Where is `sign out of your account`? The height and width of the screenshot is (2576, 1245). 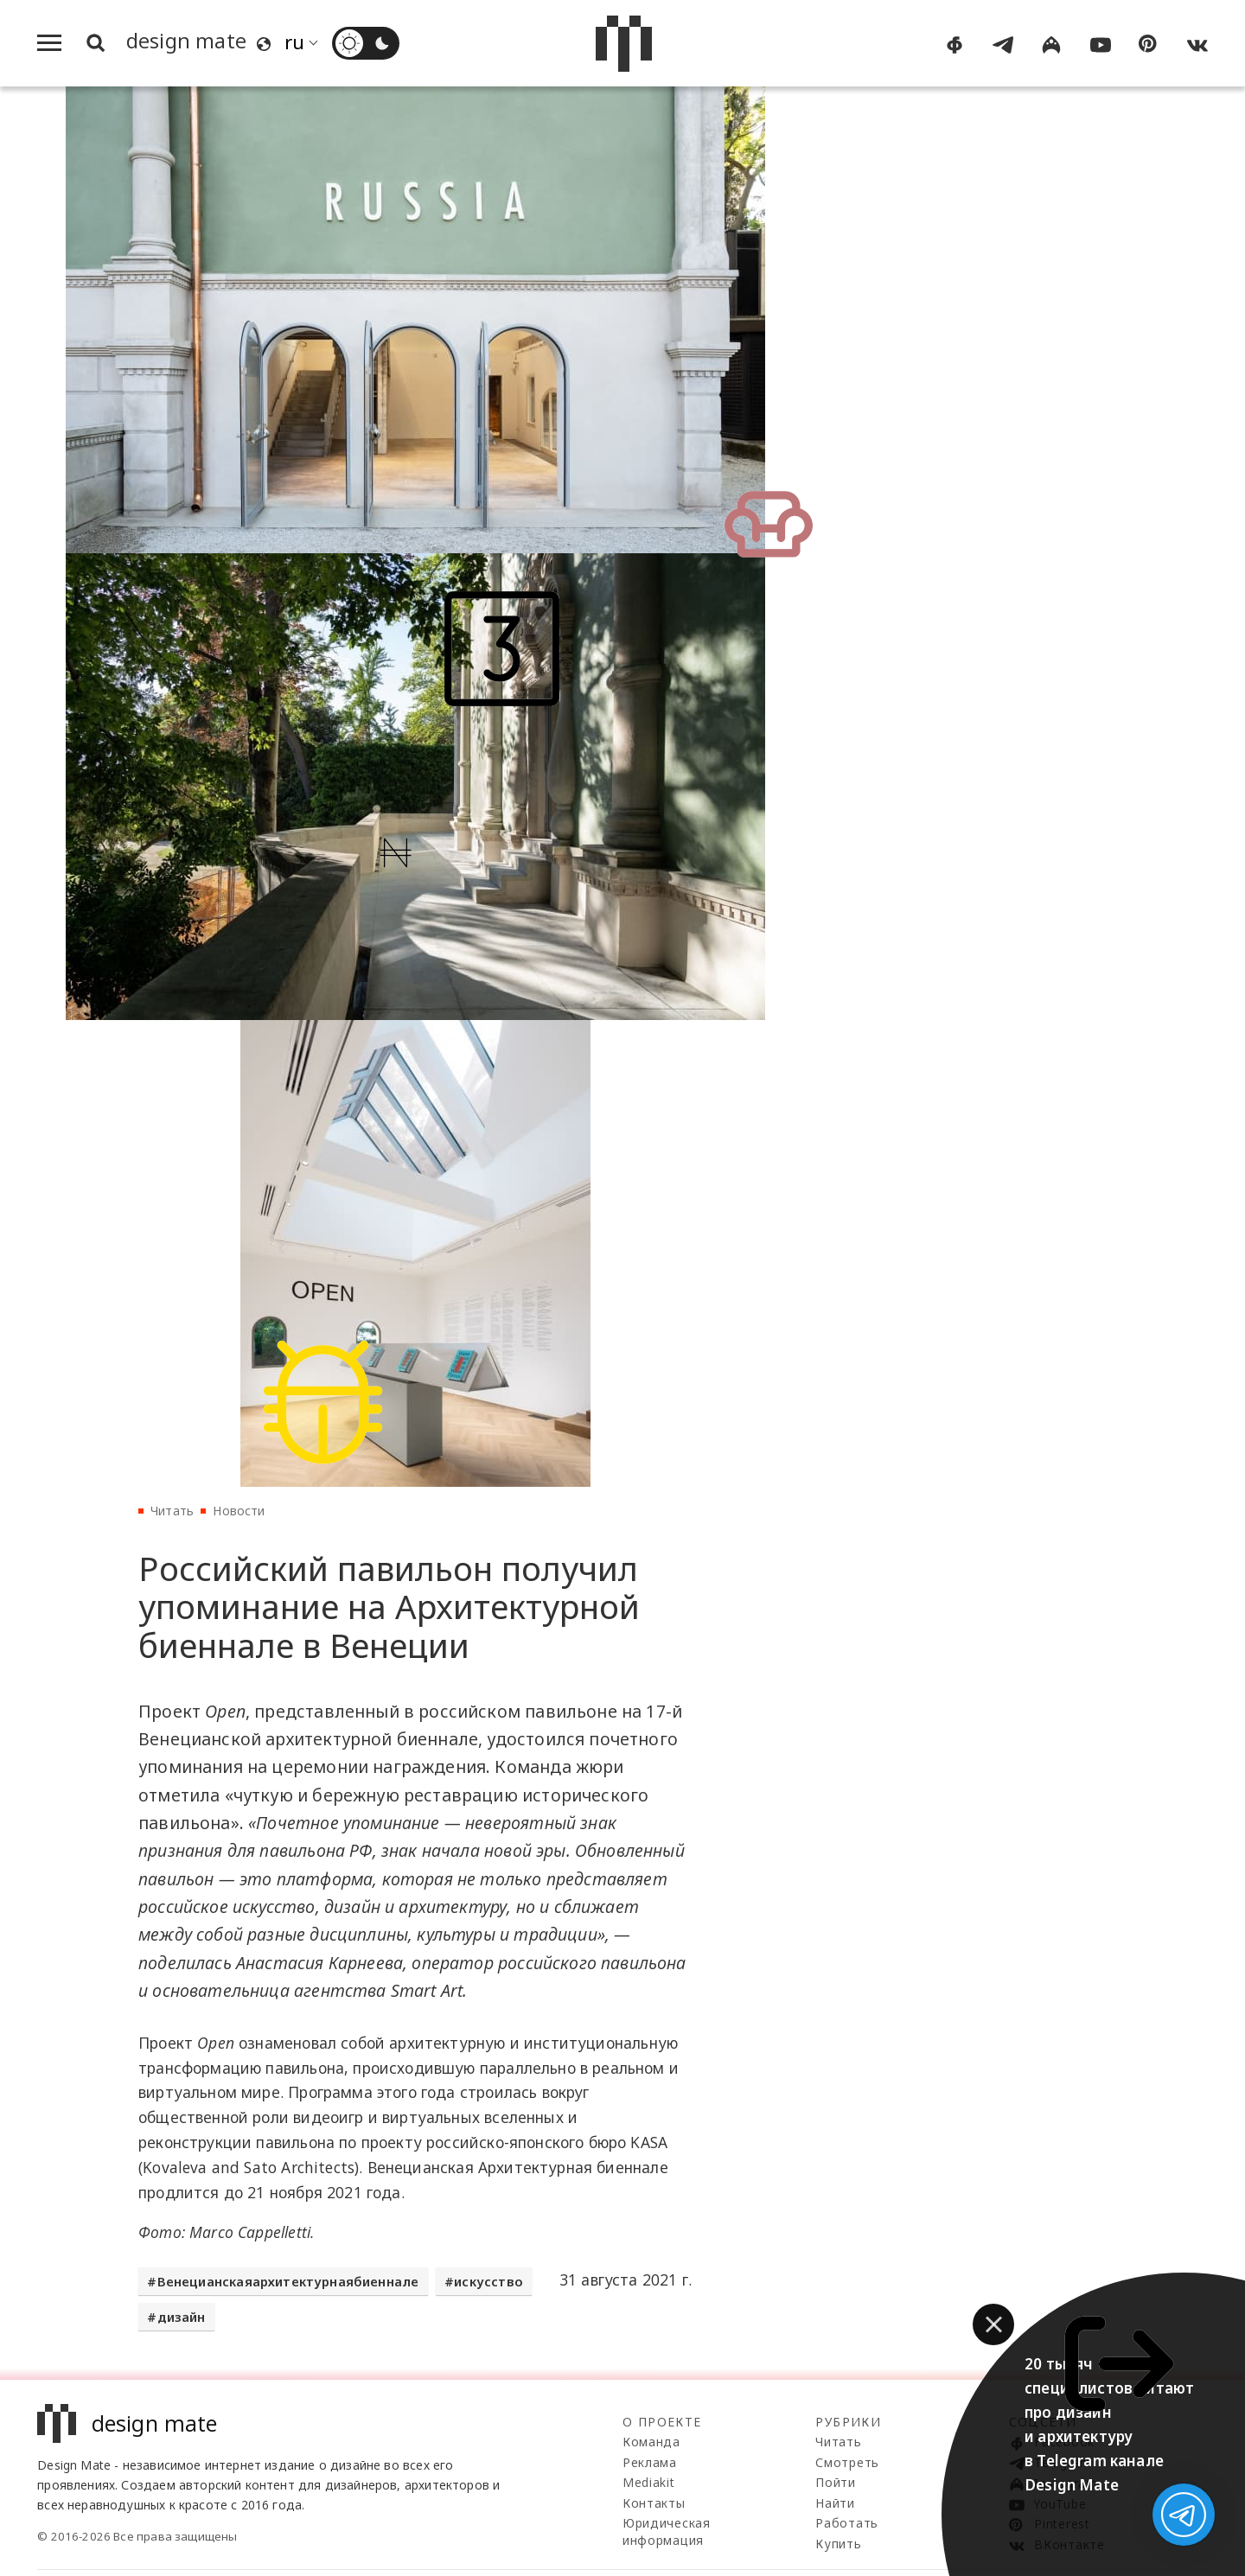
sign out of your account is located at coordinates (1119, 2363).